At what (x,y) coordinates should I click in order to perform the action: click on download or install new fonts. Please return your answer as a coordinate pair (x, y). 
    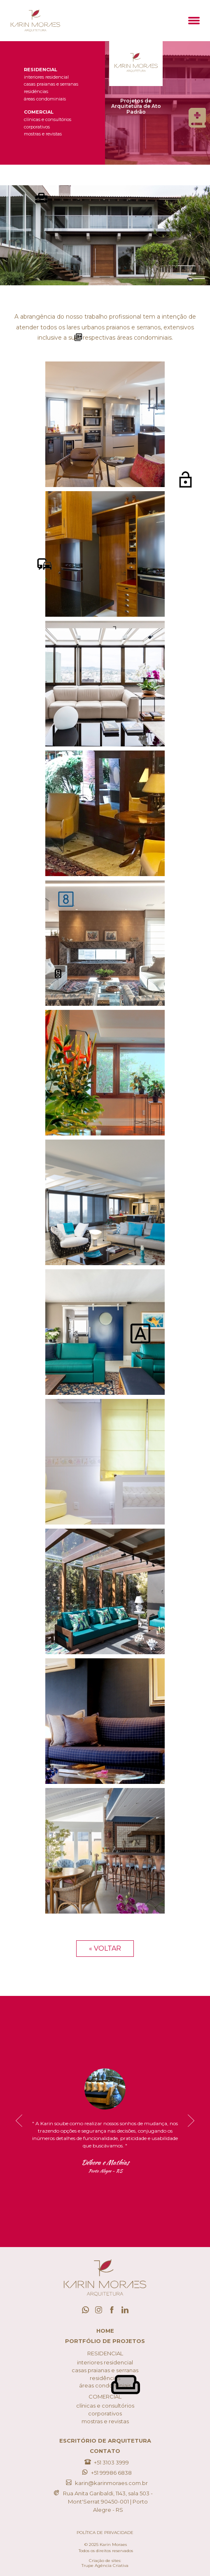
    Looking at the image, I should click on (140, 1333).